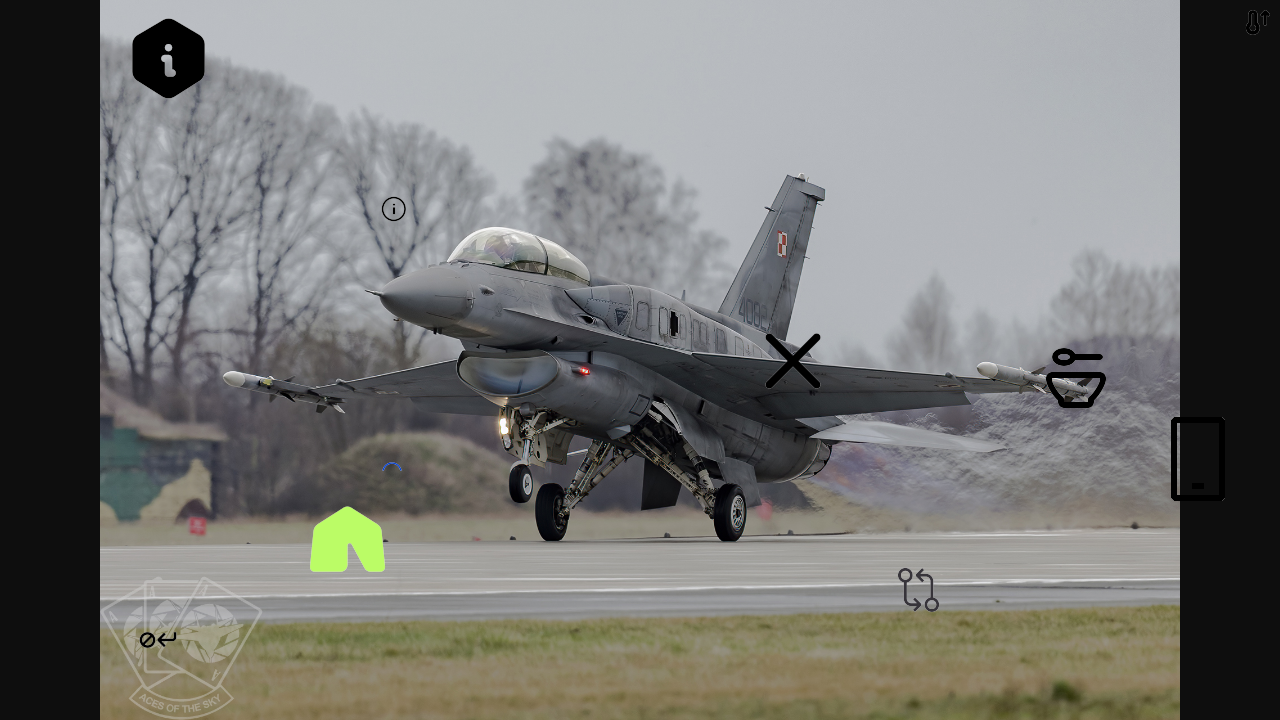 The image size is (1280, 720). I want to click on view more information about this item, so click(168, 58).